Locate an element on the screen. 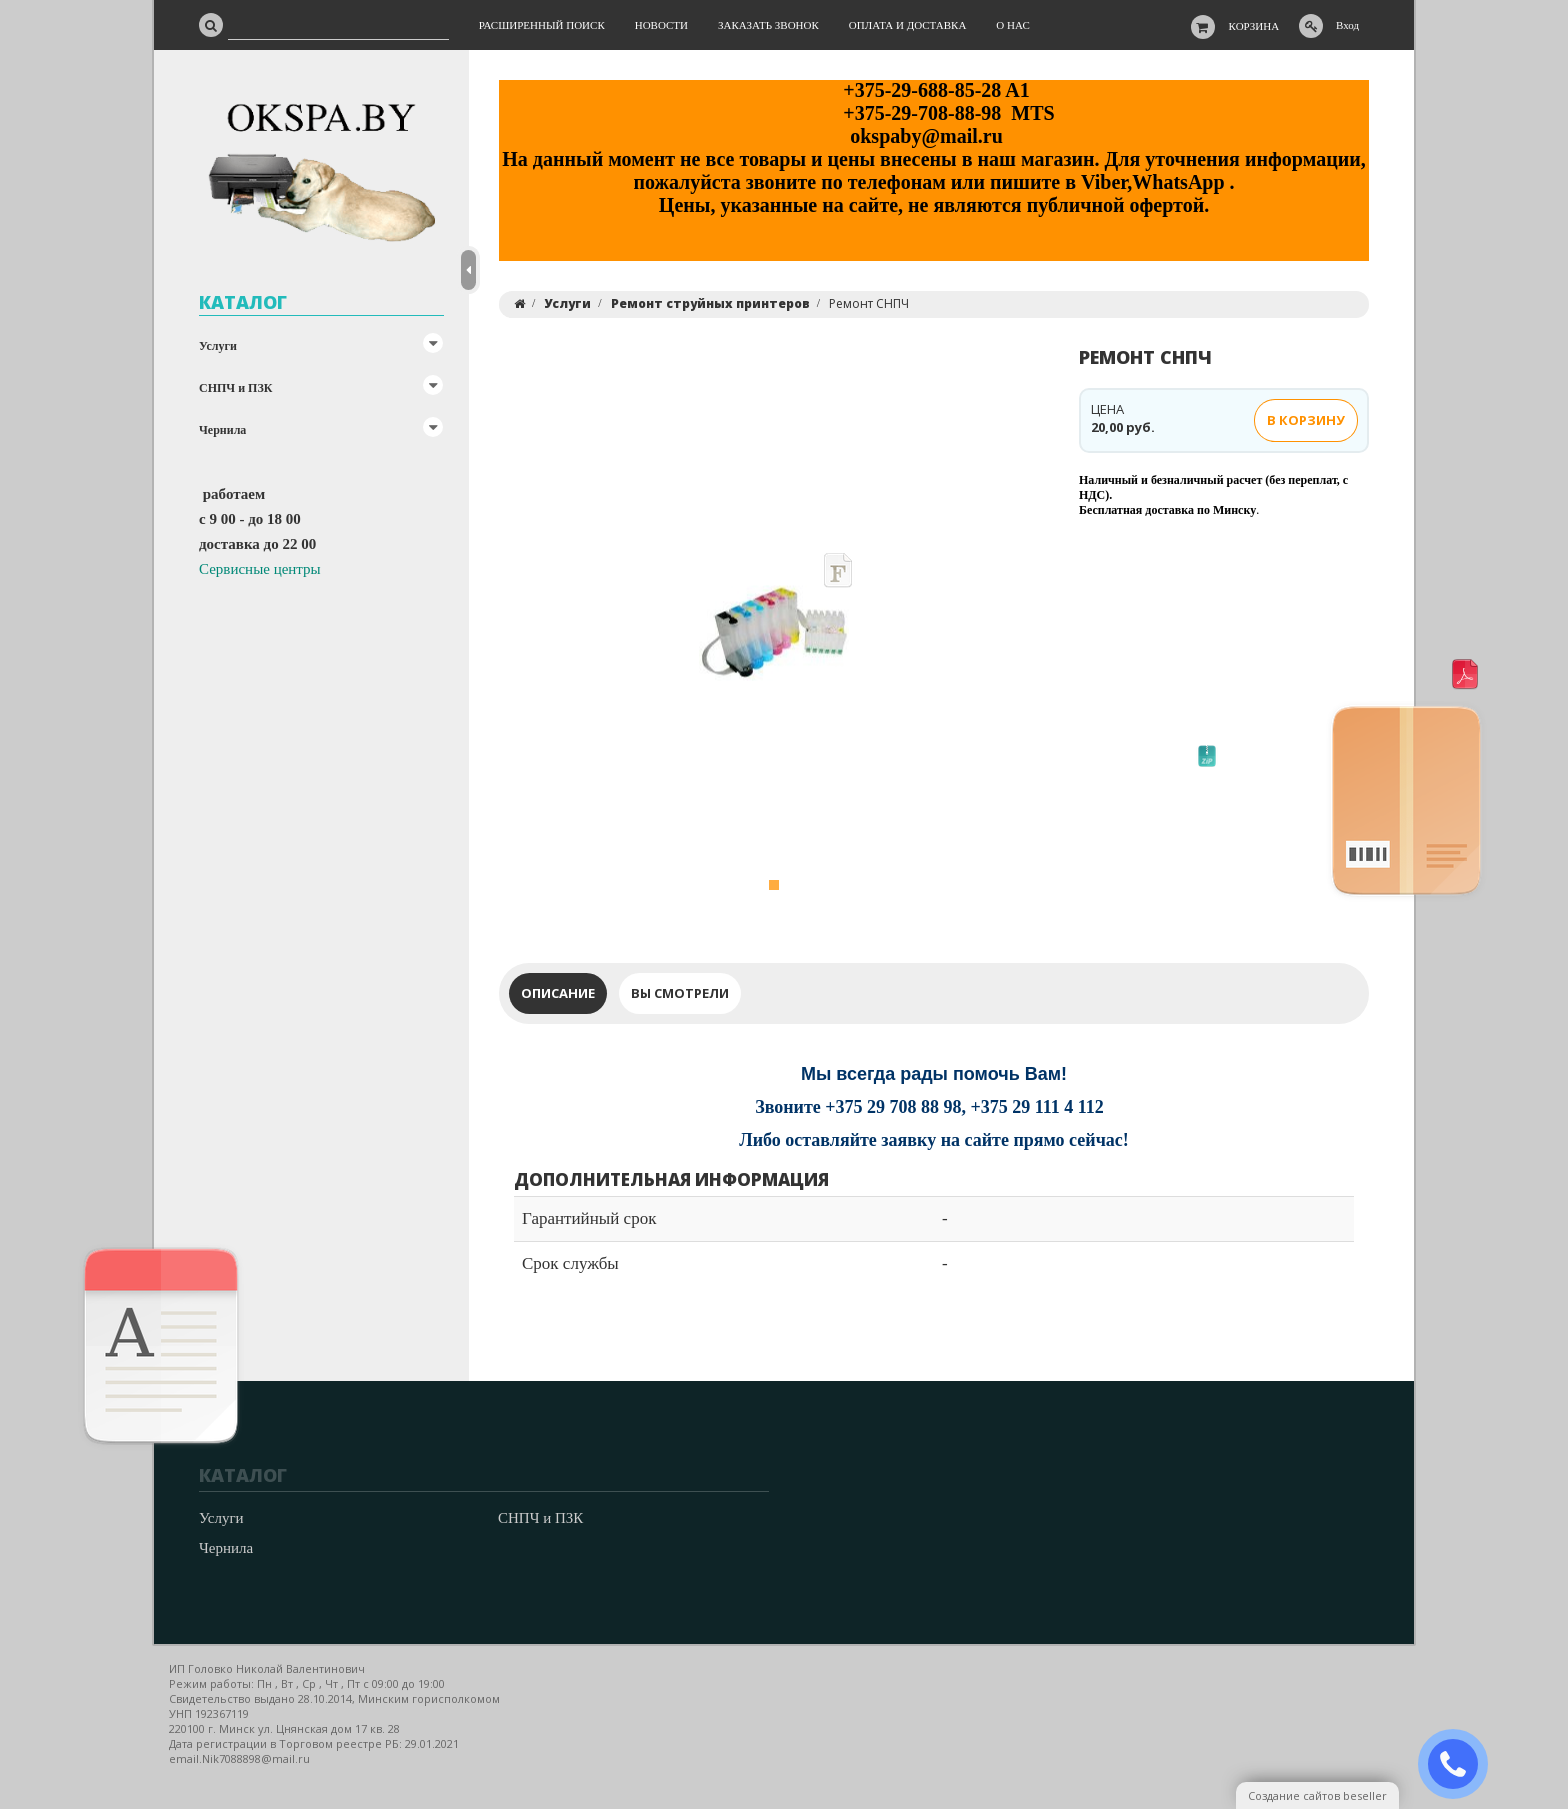 This screenshot has width=1568, height=1809. a compressed pdf document file is located at coordinates (1465, 674).